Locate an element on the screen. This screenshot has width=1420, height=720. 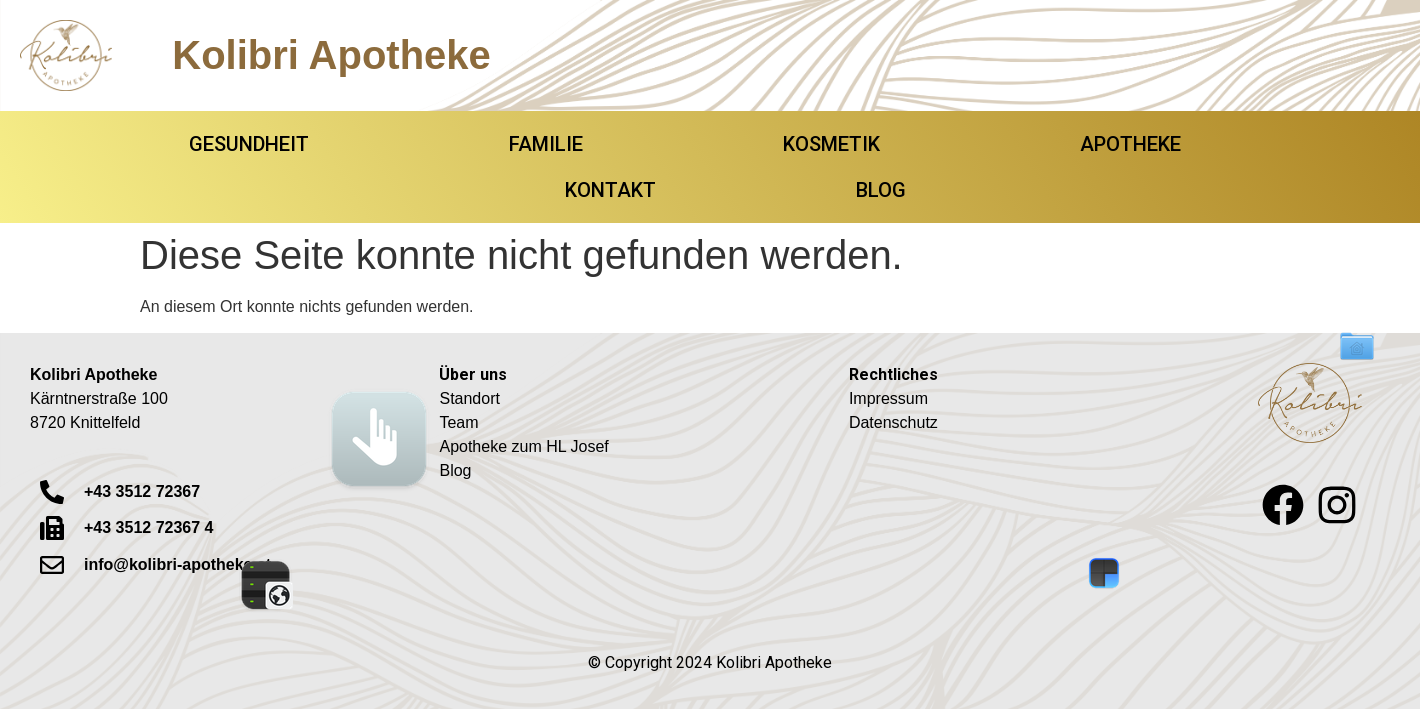
switch to workspace in bottom-right position is located at coordinates (1104, 573).